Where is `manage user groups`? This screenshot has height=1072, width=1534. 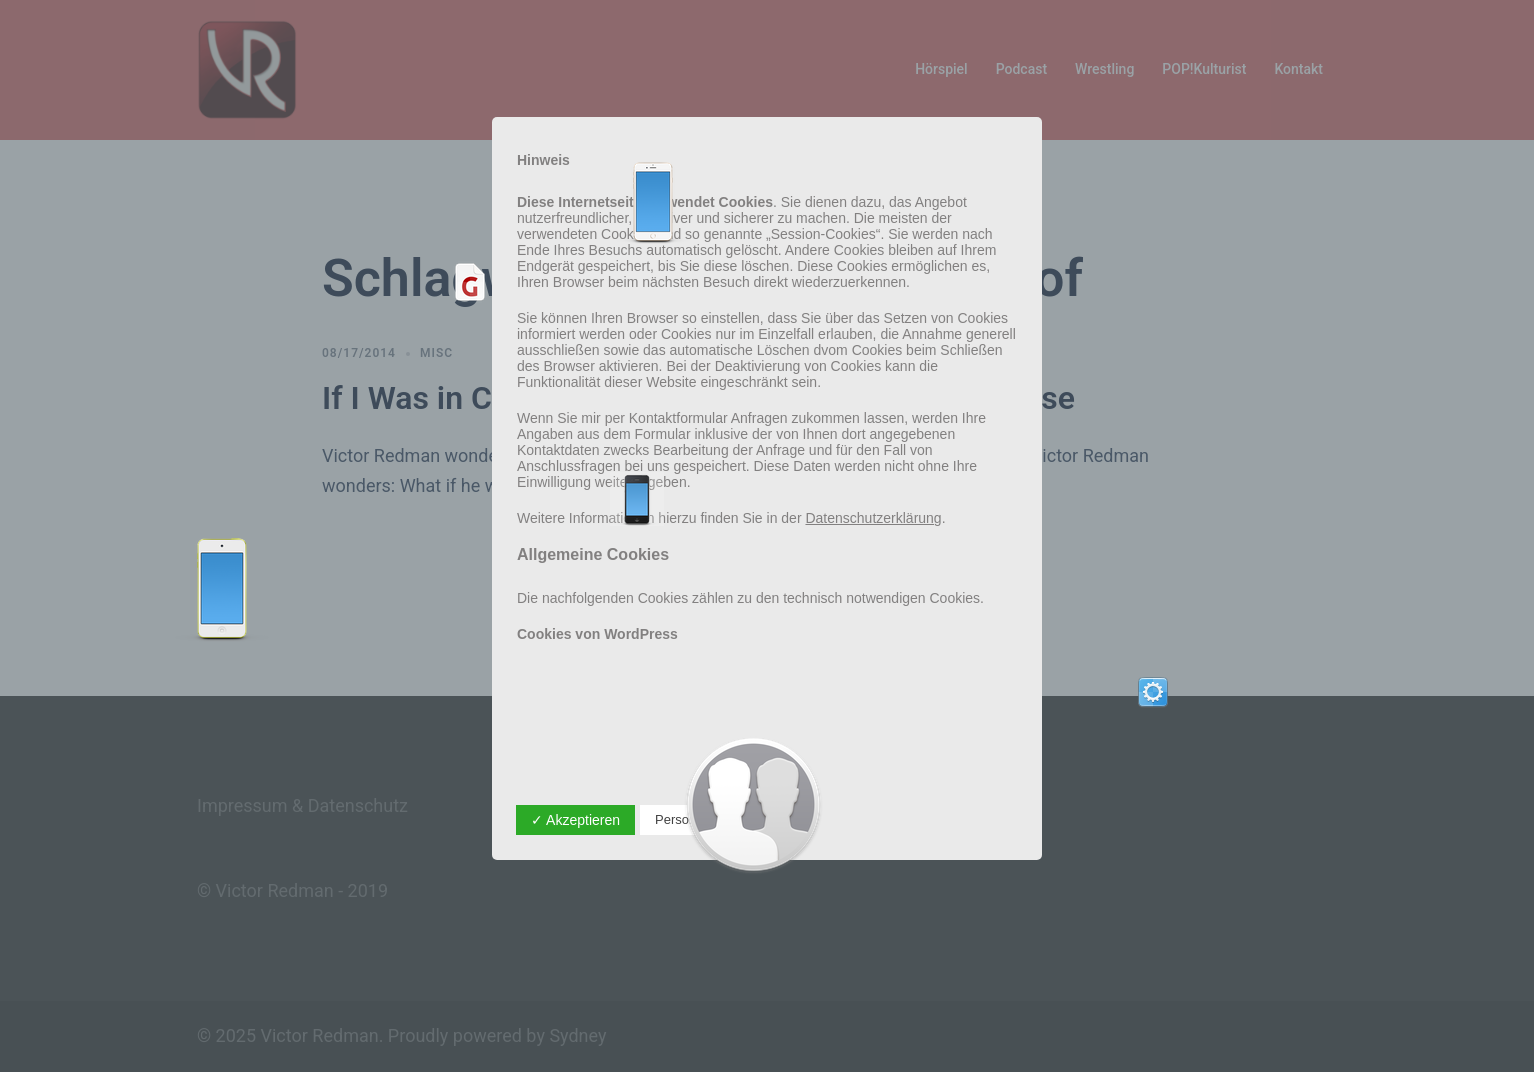
manage user groups is located at coordinates (753, 804).